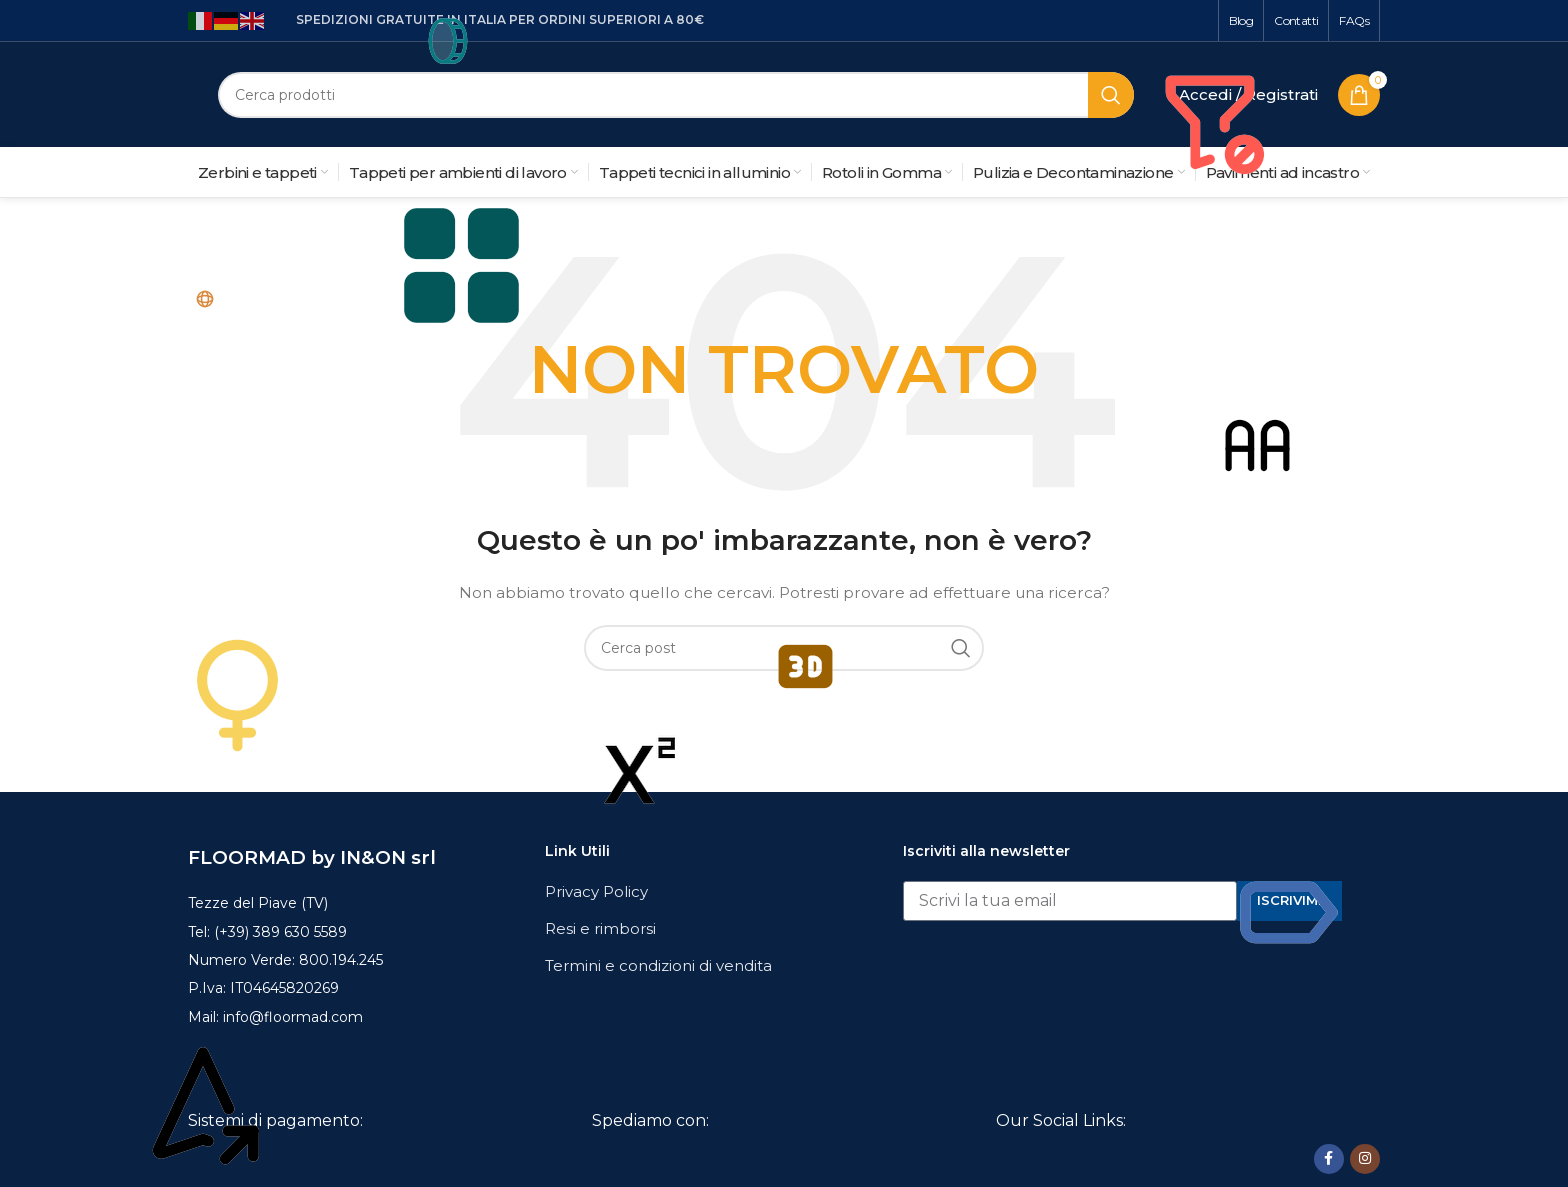  Describe the element at coordinates (205, 299) in the screenshot. I see `view 360-degree panorama` at that location.